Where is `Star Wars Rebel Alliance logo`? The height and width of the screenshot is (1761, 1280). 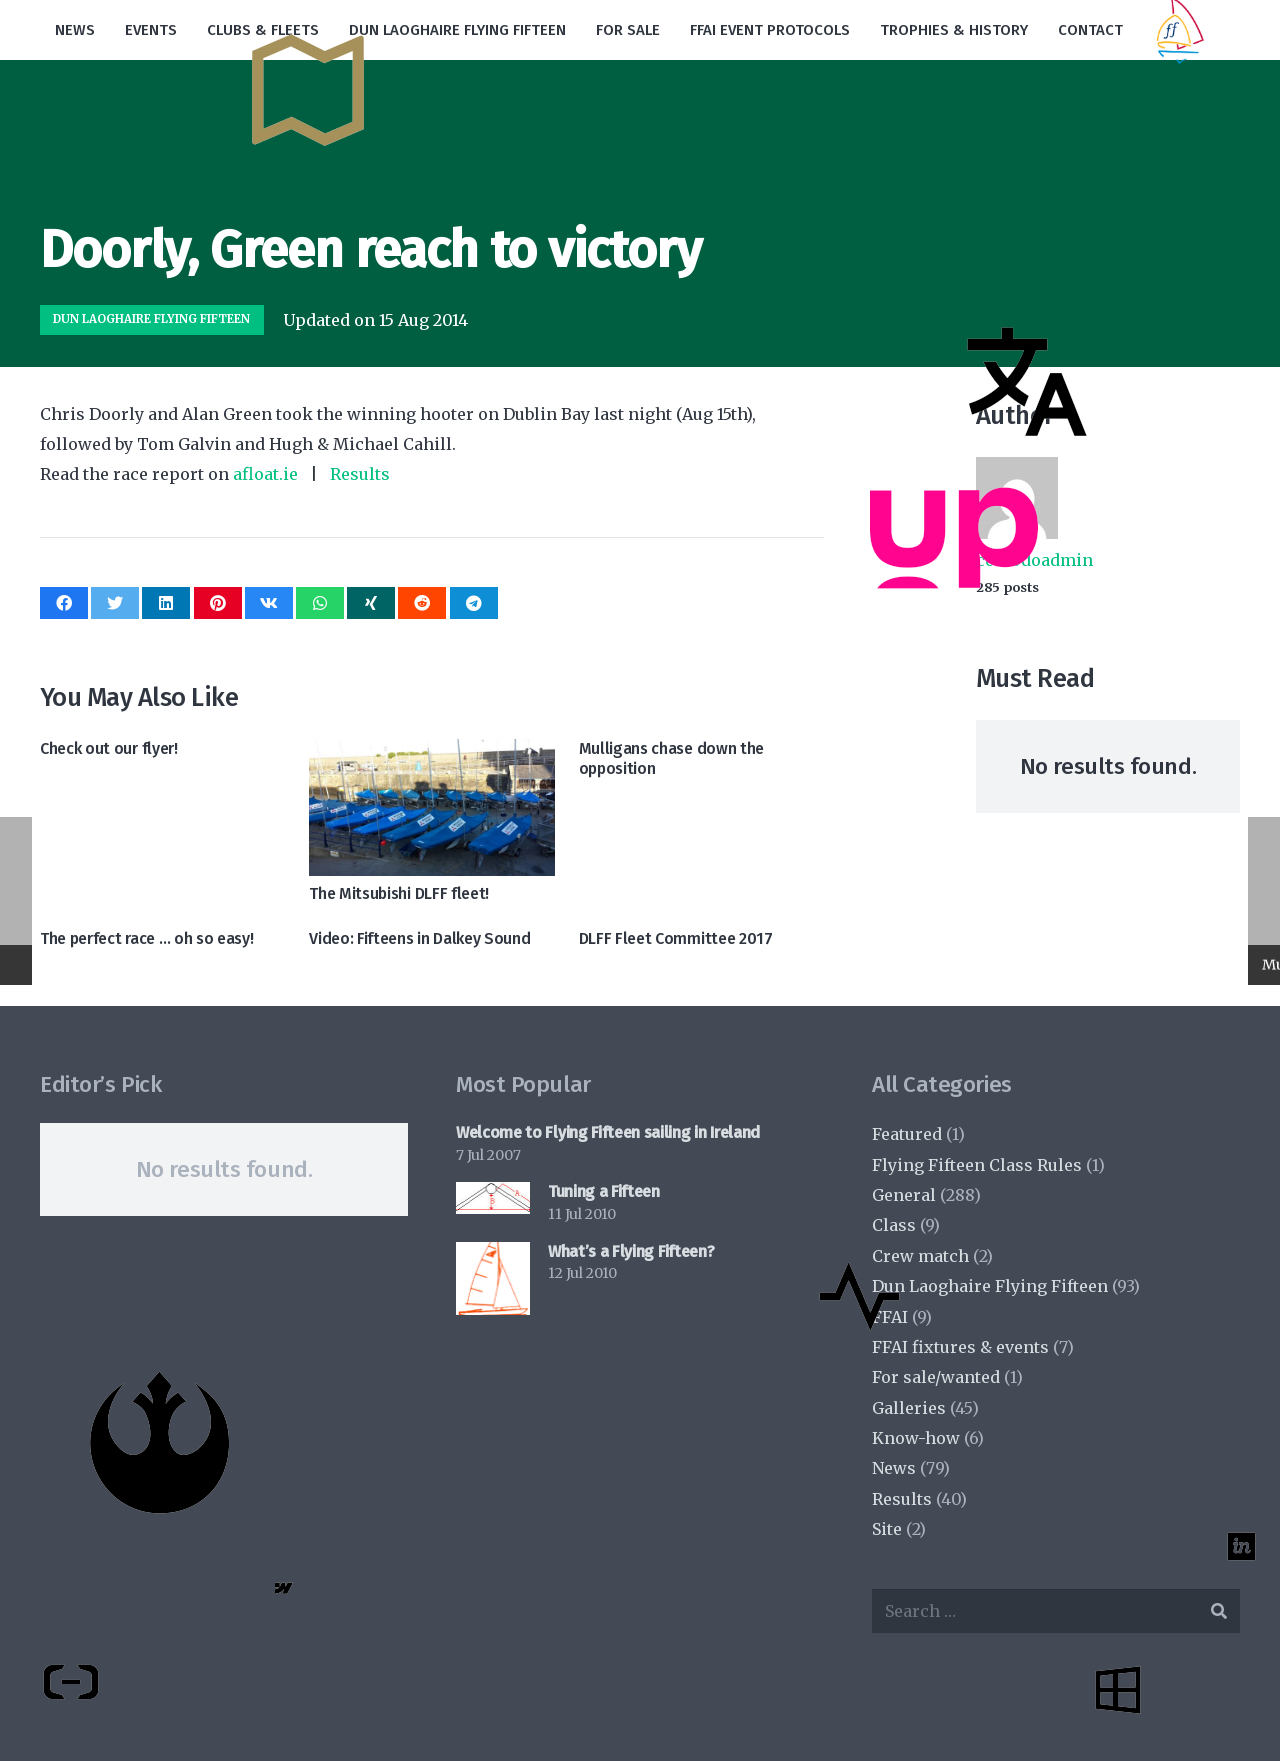 Star Wars Rebel Alliance logo is located at coordinates (159, 1442).